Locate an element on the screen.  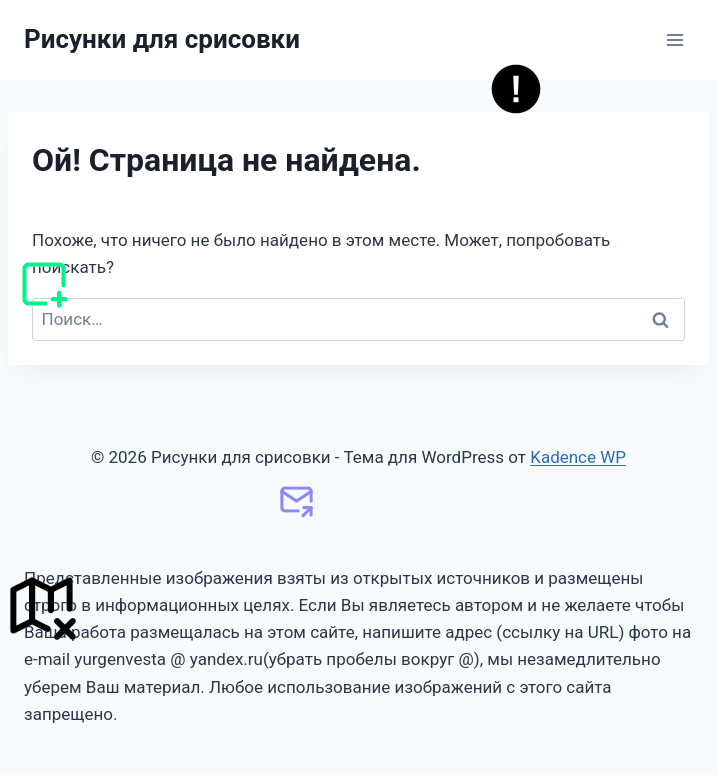
indicates a warning or error state is located at coordinates (516, 89).